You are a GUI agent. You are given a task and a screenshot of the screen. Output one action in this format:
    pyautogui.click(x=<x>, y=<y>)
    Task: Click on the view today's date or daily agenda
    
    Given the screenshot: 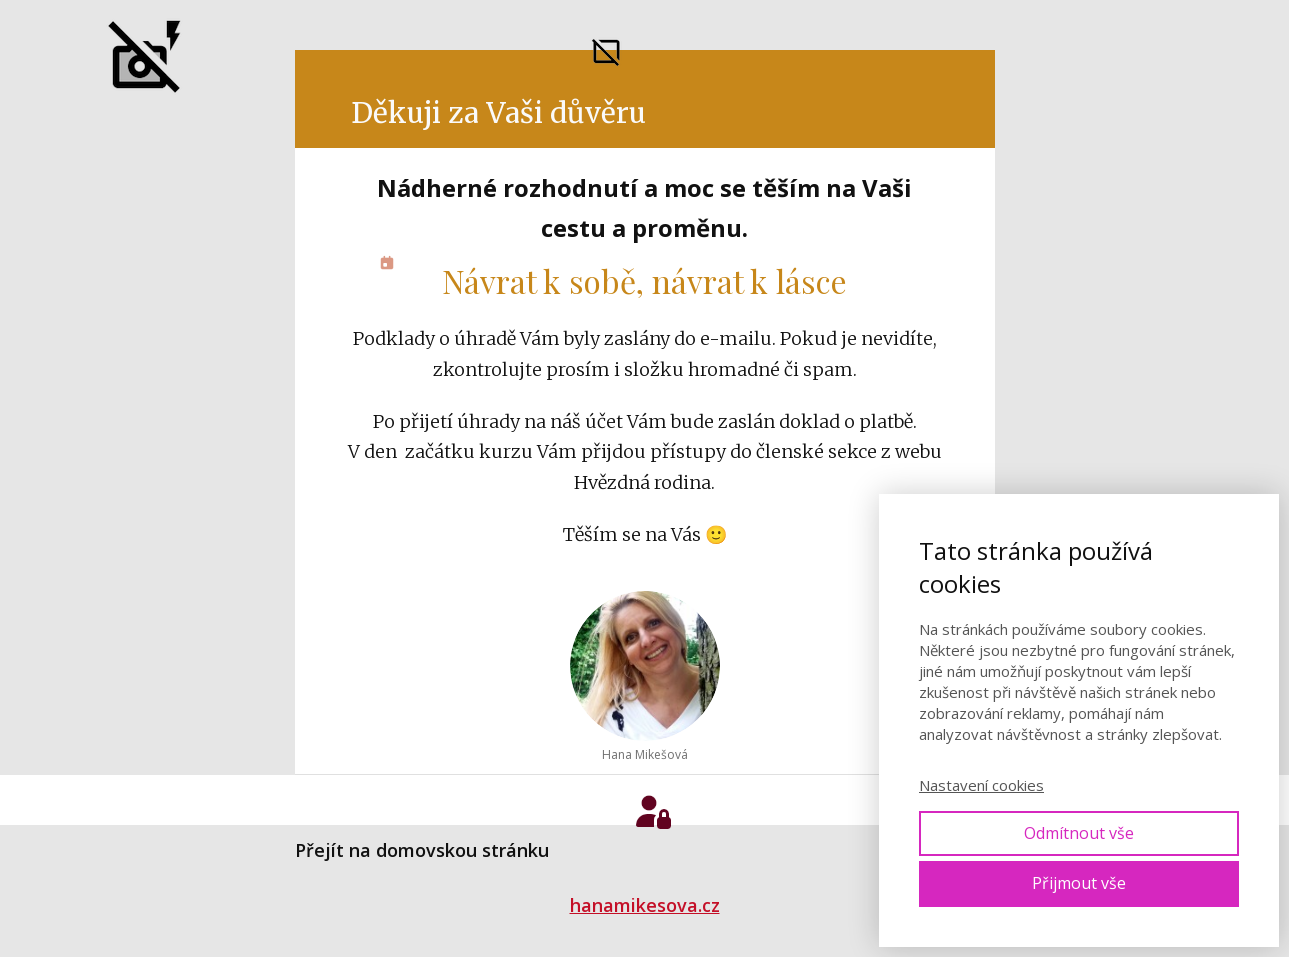 What is the action you would take?
    pyautogui.click(x=387, y=263)
    